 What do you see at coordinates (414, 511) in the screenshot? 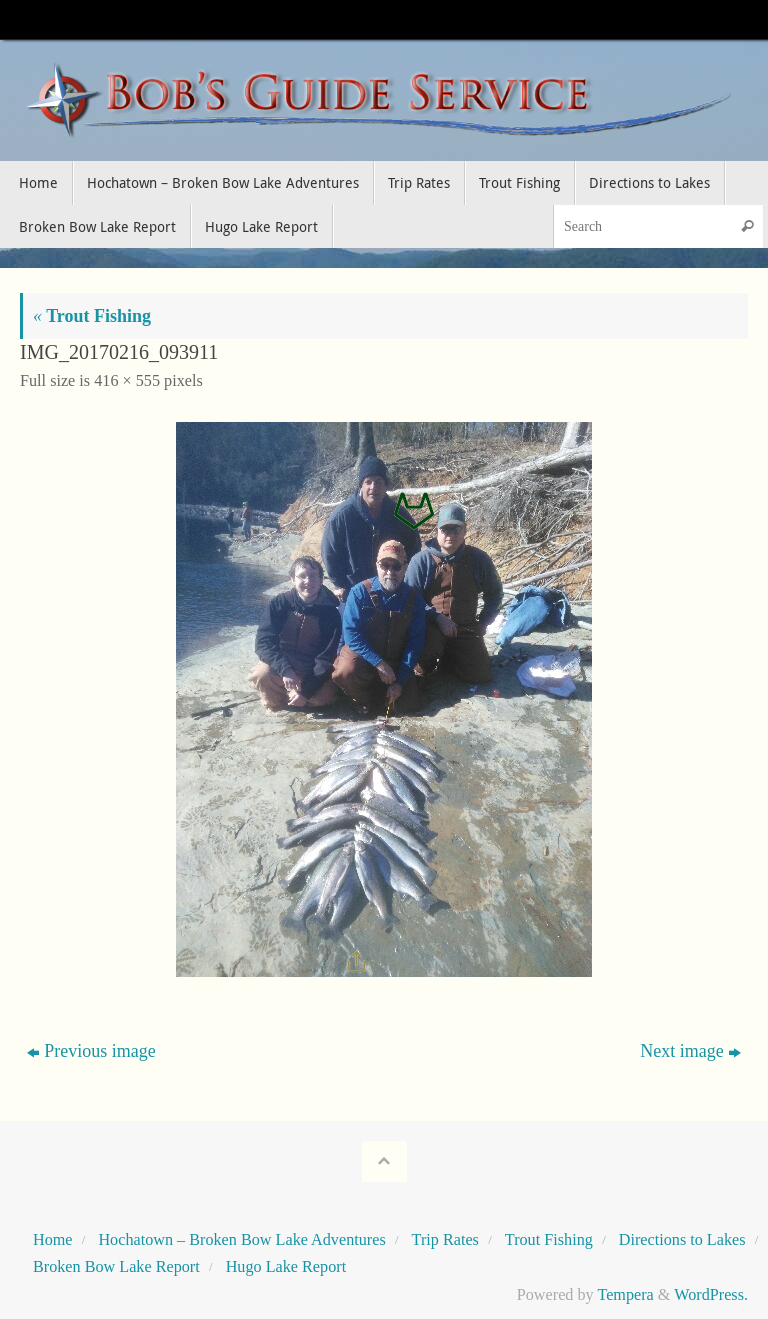
I see `open GitLab repository` at bounding box center [414, 511].